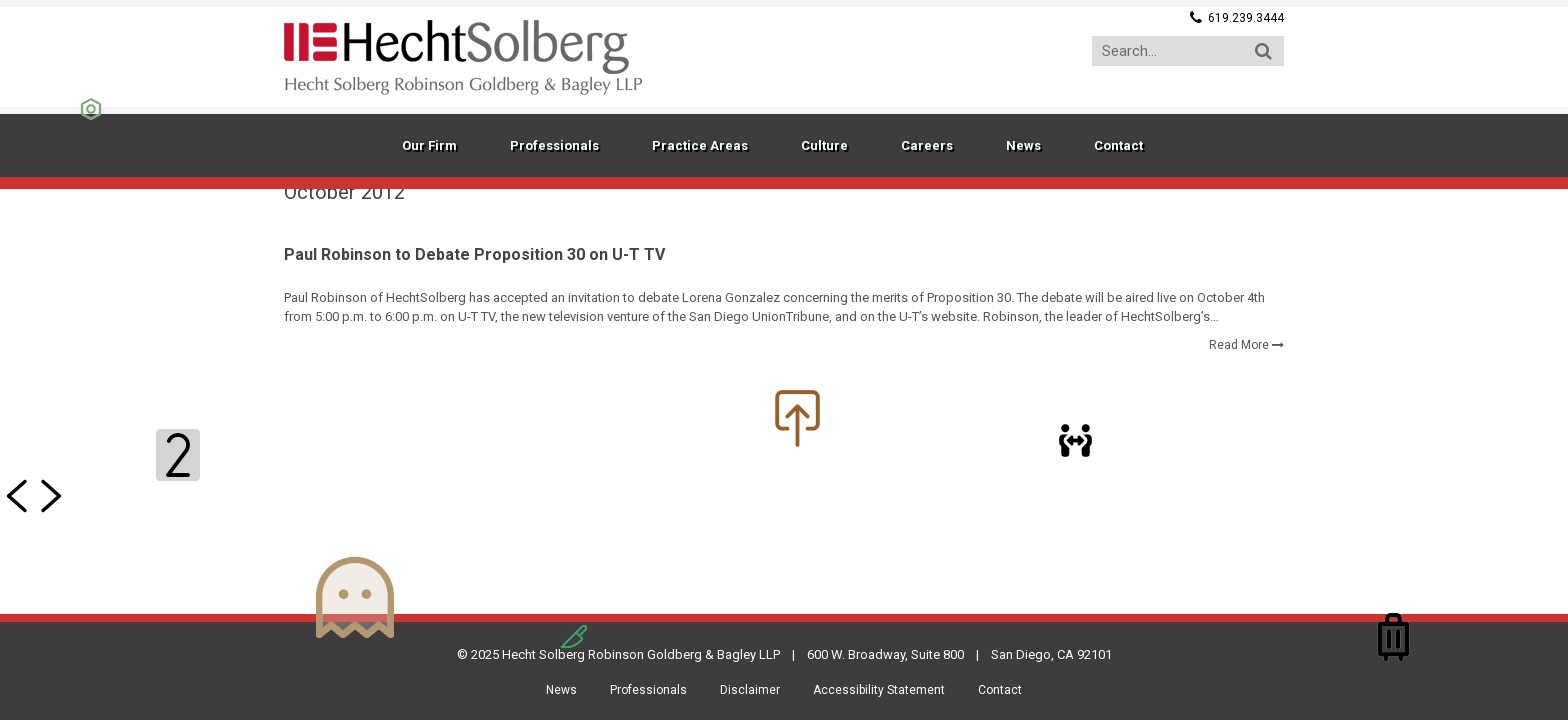 The image size is (1568, 720). Describe the element at coordinates (355, 599) in the screenshot. I see `toggle ghost mode or invisible status` at that location.